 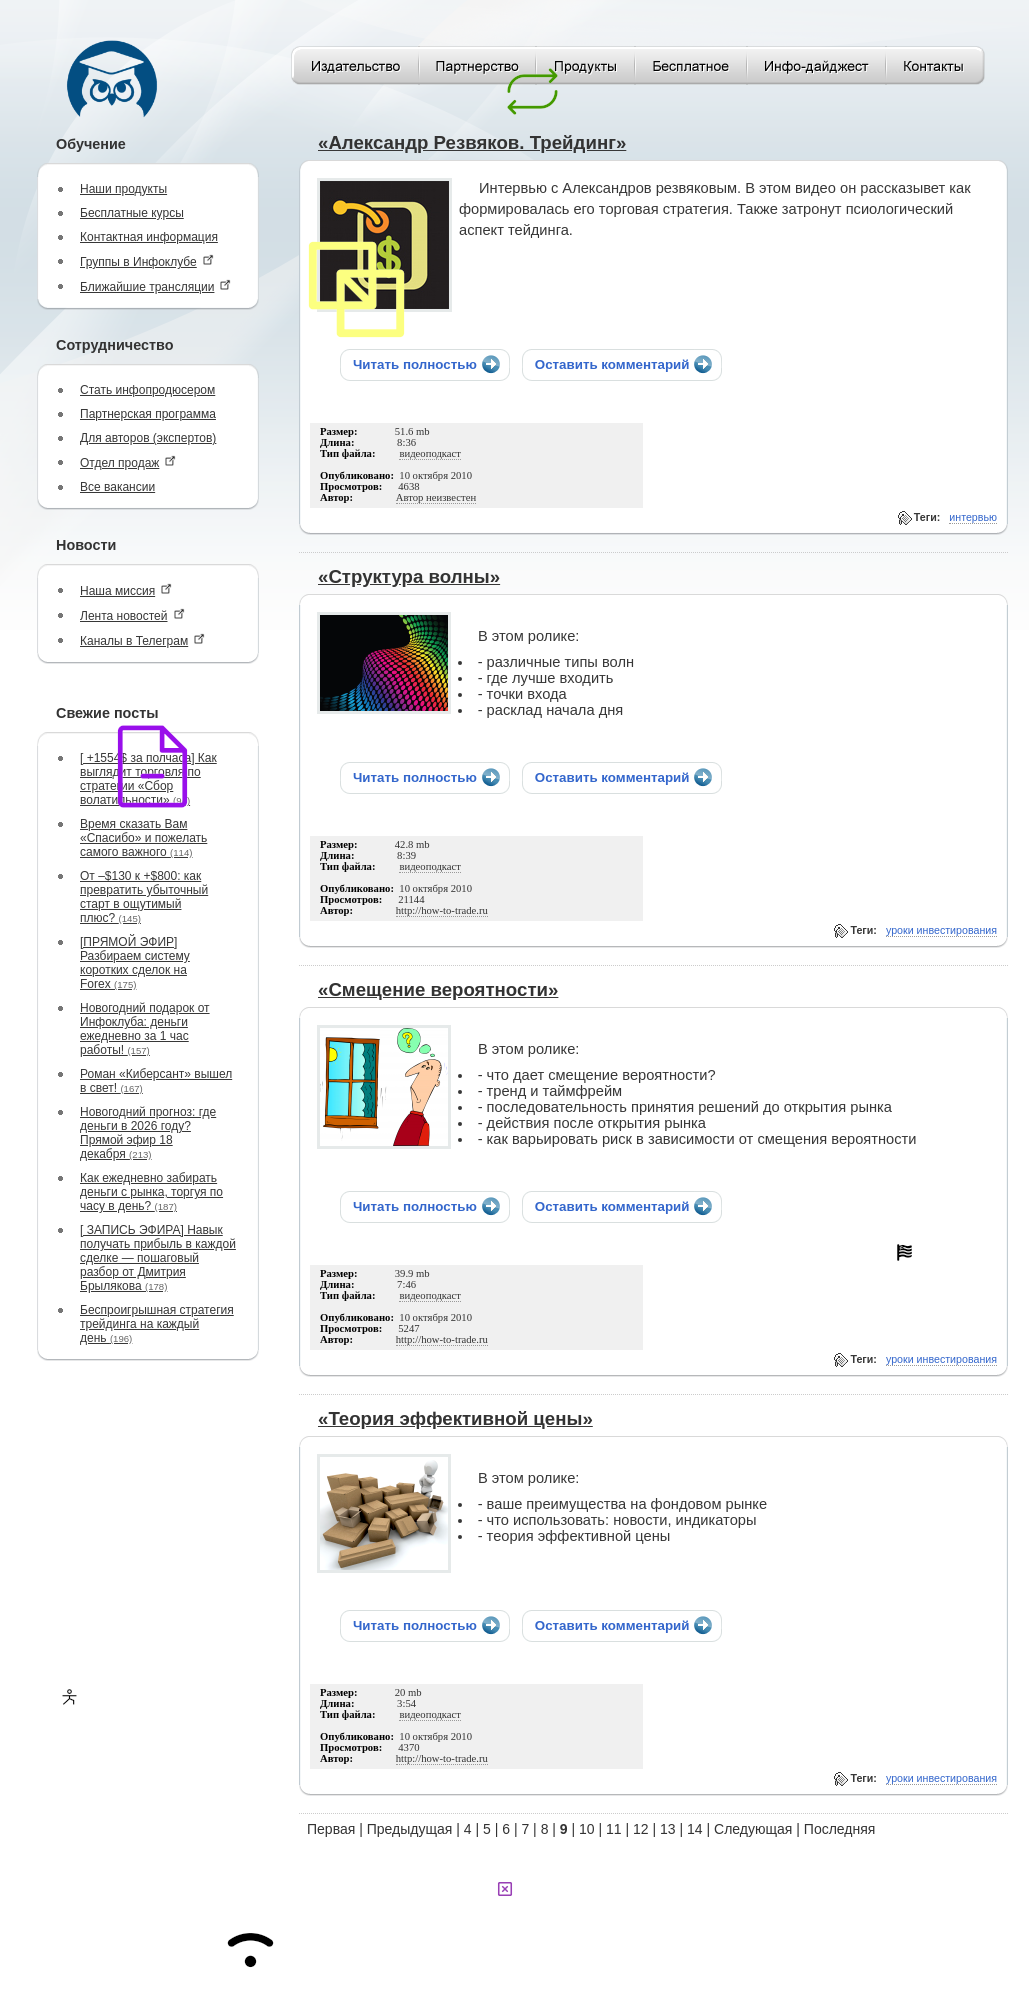 What do you see at coordinates (250, 1925) in the screenshot?
I see `indicates weak wifi signal strength` at bounding box center [250, 1925].